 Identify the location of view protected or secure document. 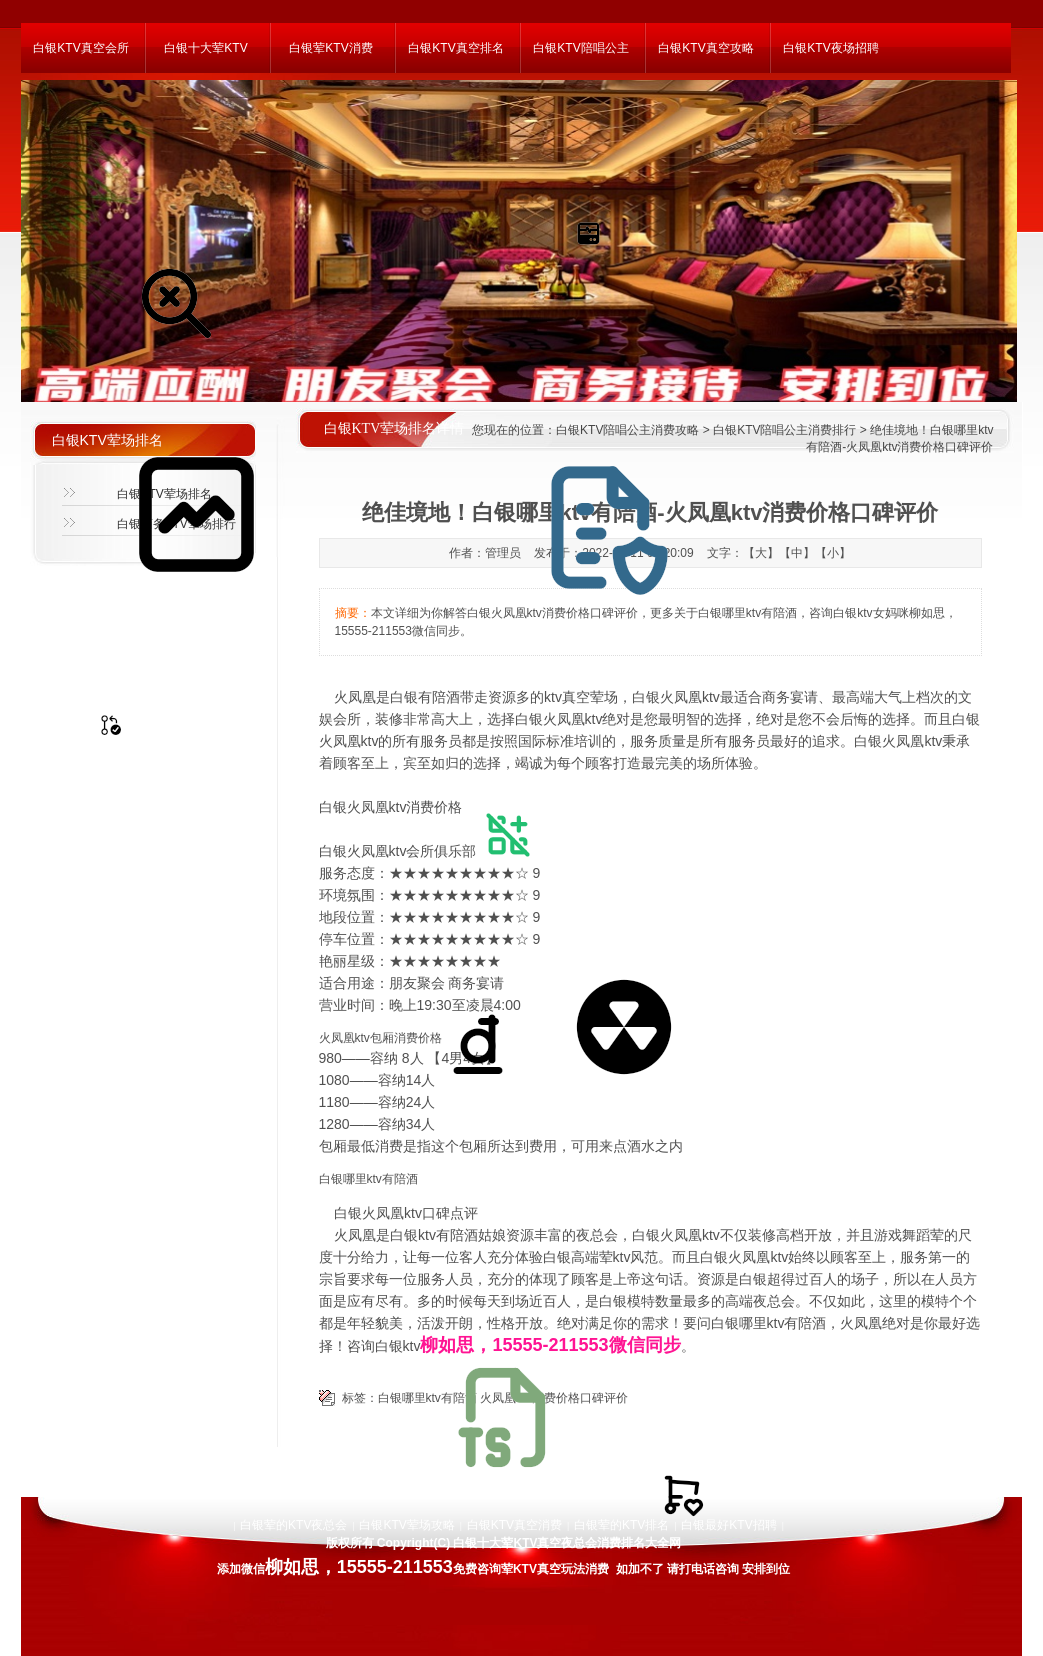
(606, 527).